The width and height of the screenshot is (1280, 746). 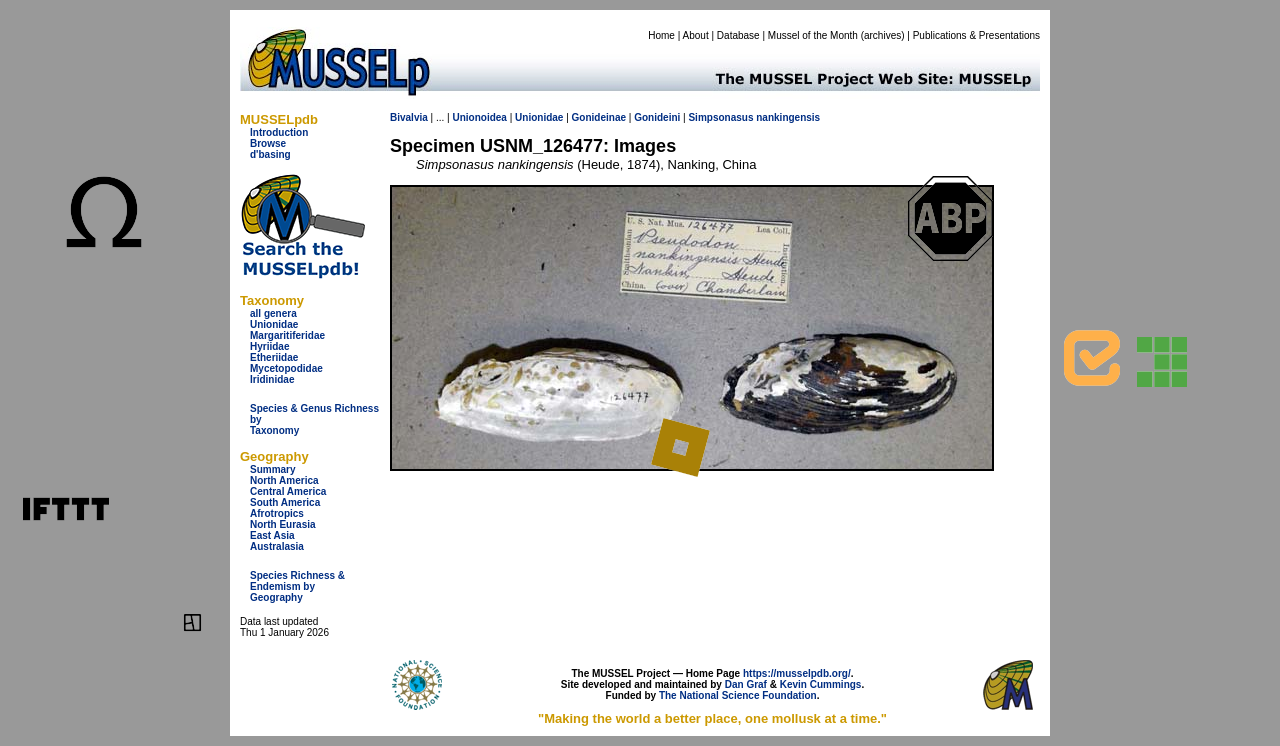 What do you see at coordinates (680, 447) in the screenshot?
I see `open the Roblox app` at bounding box center [680, 447].